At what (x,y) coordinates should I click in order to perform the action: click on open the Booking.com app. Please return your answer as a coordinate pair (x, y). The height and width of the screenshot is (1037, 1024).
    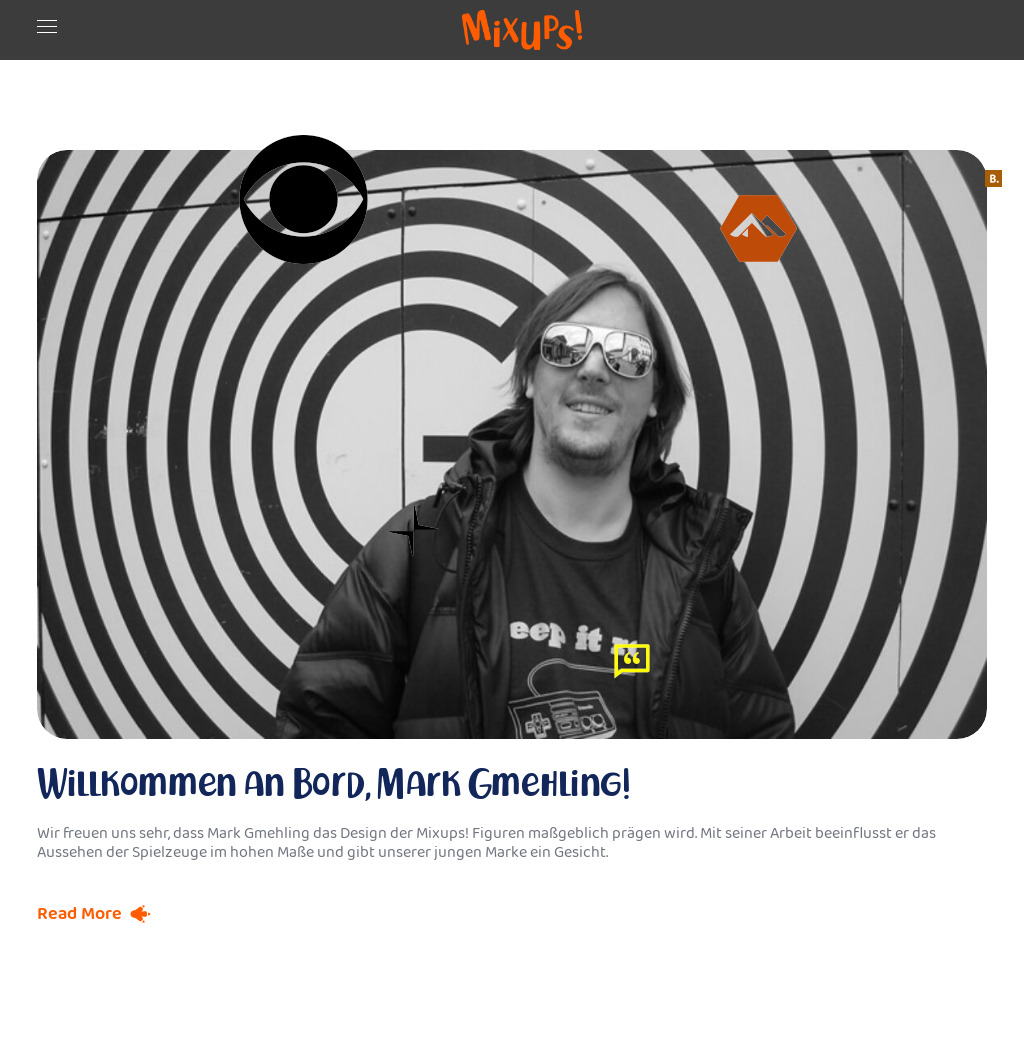
    Looking at the image, I should click on (993, 178).